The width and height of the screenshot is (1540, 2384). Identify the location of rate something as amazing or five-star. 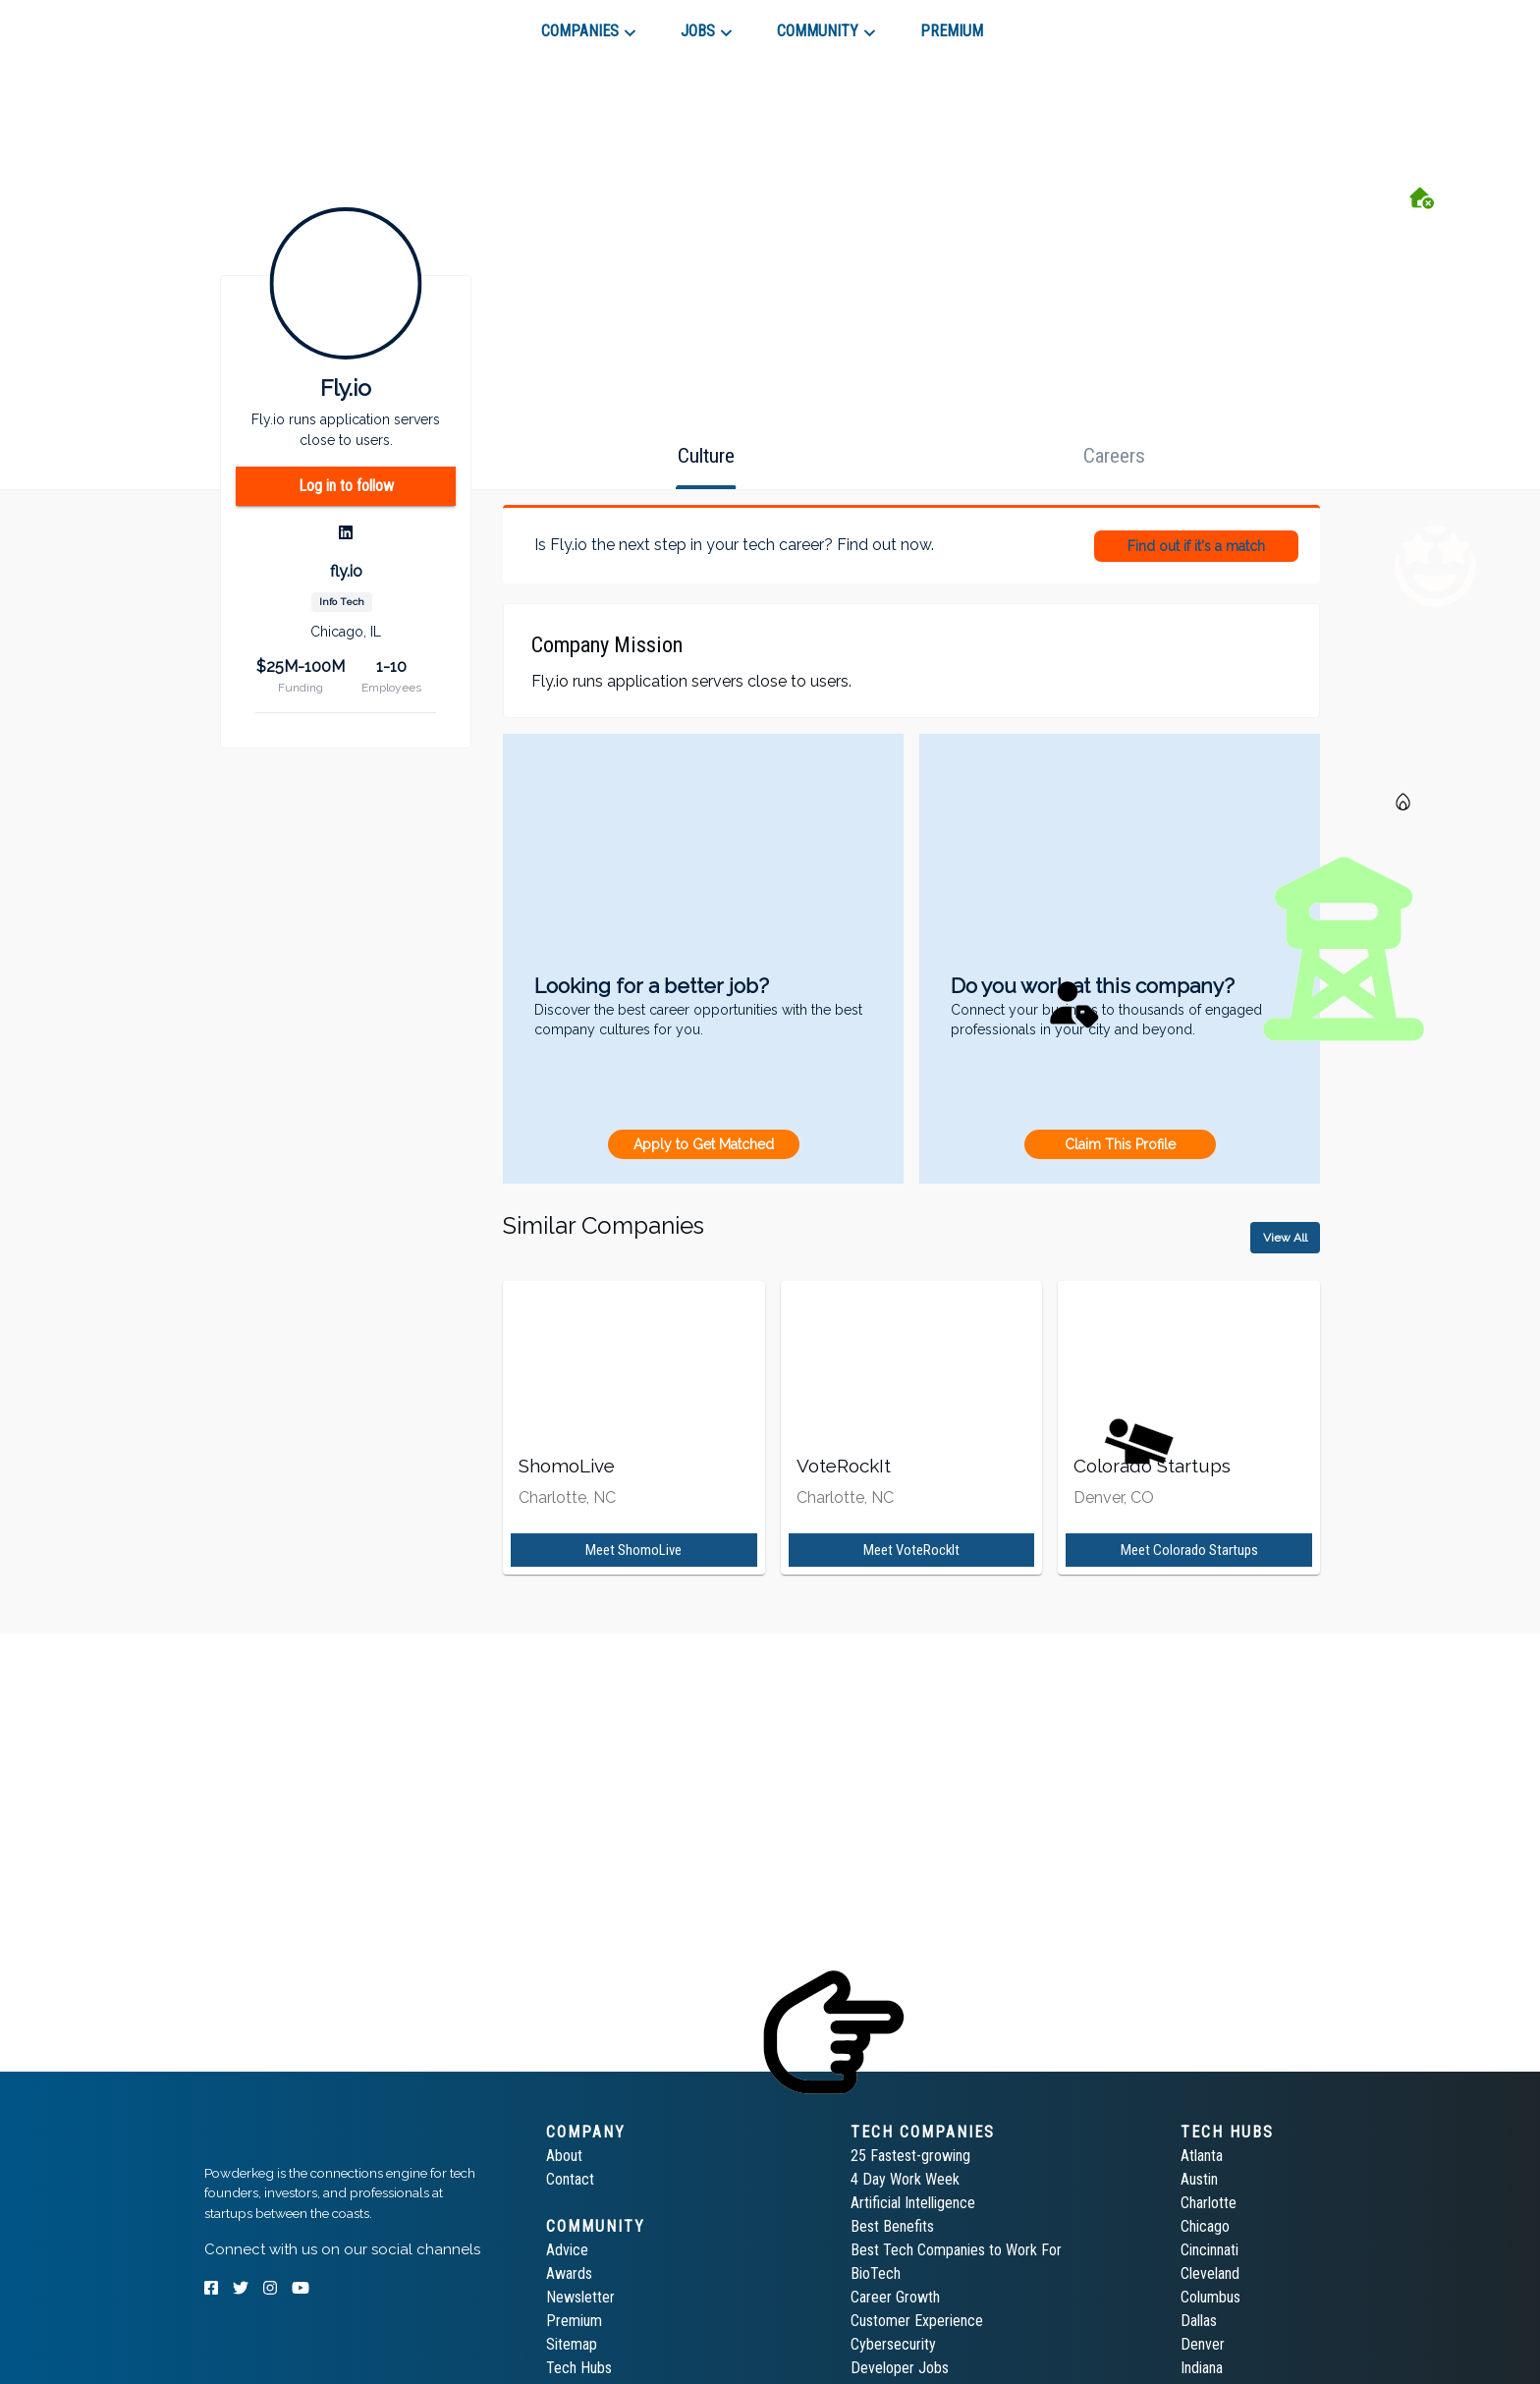
(1435, 566).